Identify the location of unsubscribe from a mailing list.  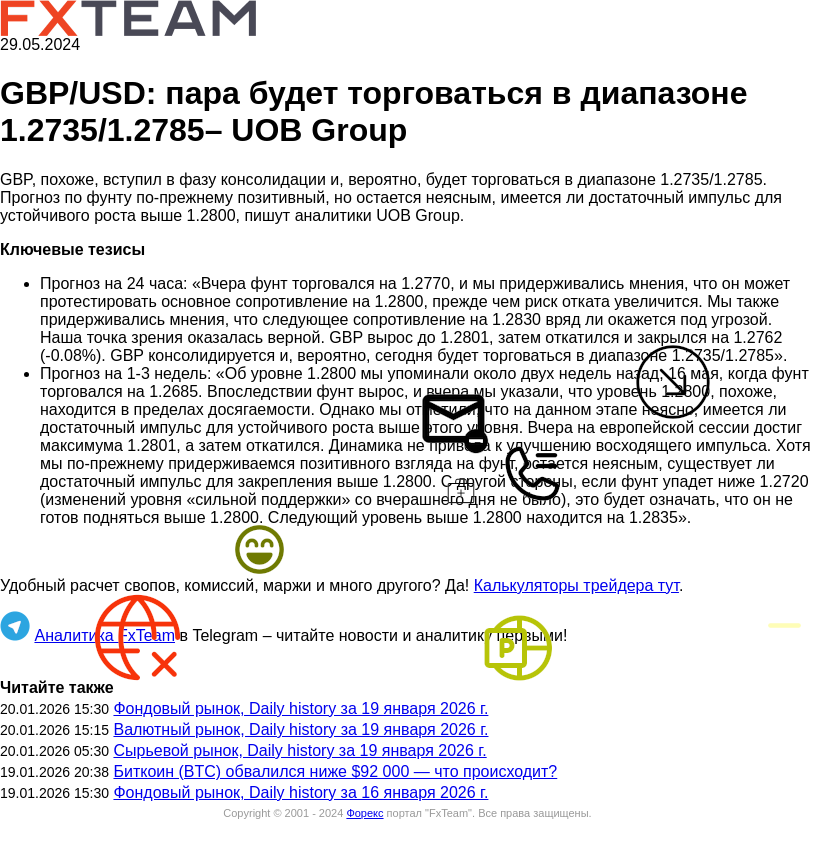
(453, 425).